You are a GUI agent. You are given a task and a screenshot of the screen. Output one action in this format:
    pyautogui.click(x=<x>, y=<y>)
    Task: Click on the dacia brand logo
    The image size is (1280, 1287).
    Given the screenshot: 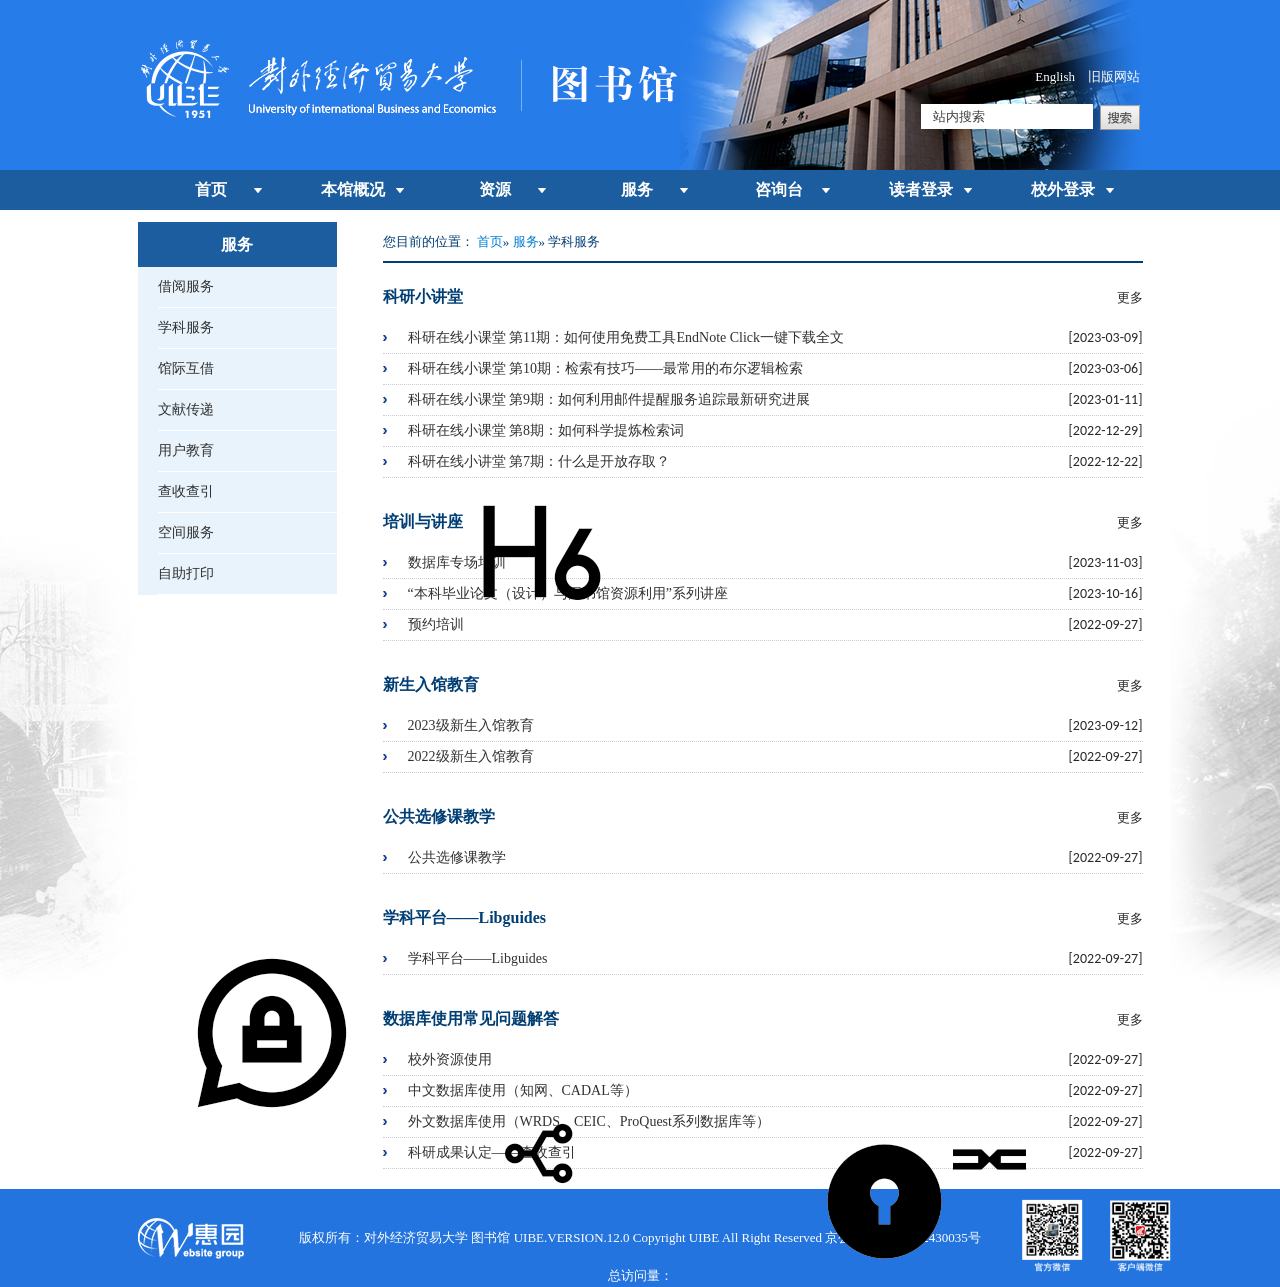 What is the action you would take?
    pyautogui.click(x=989, y=1159)
    